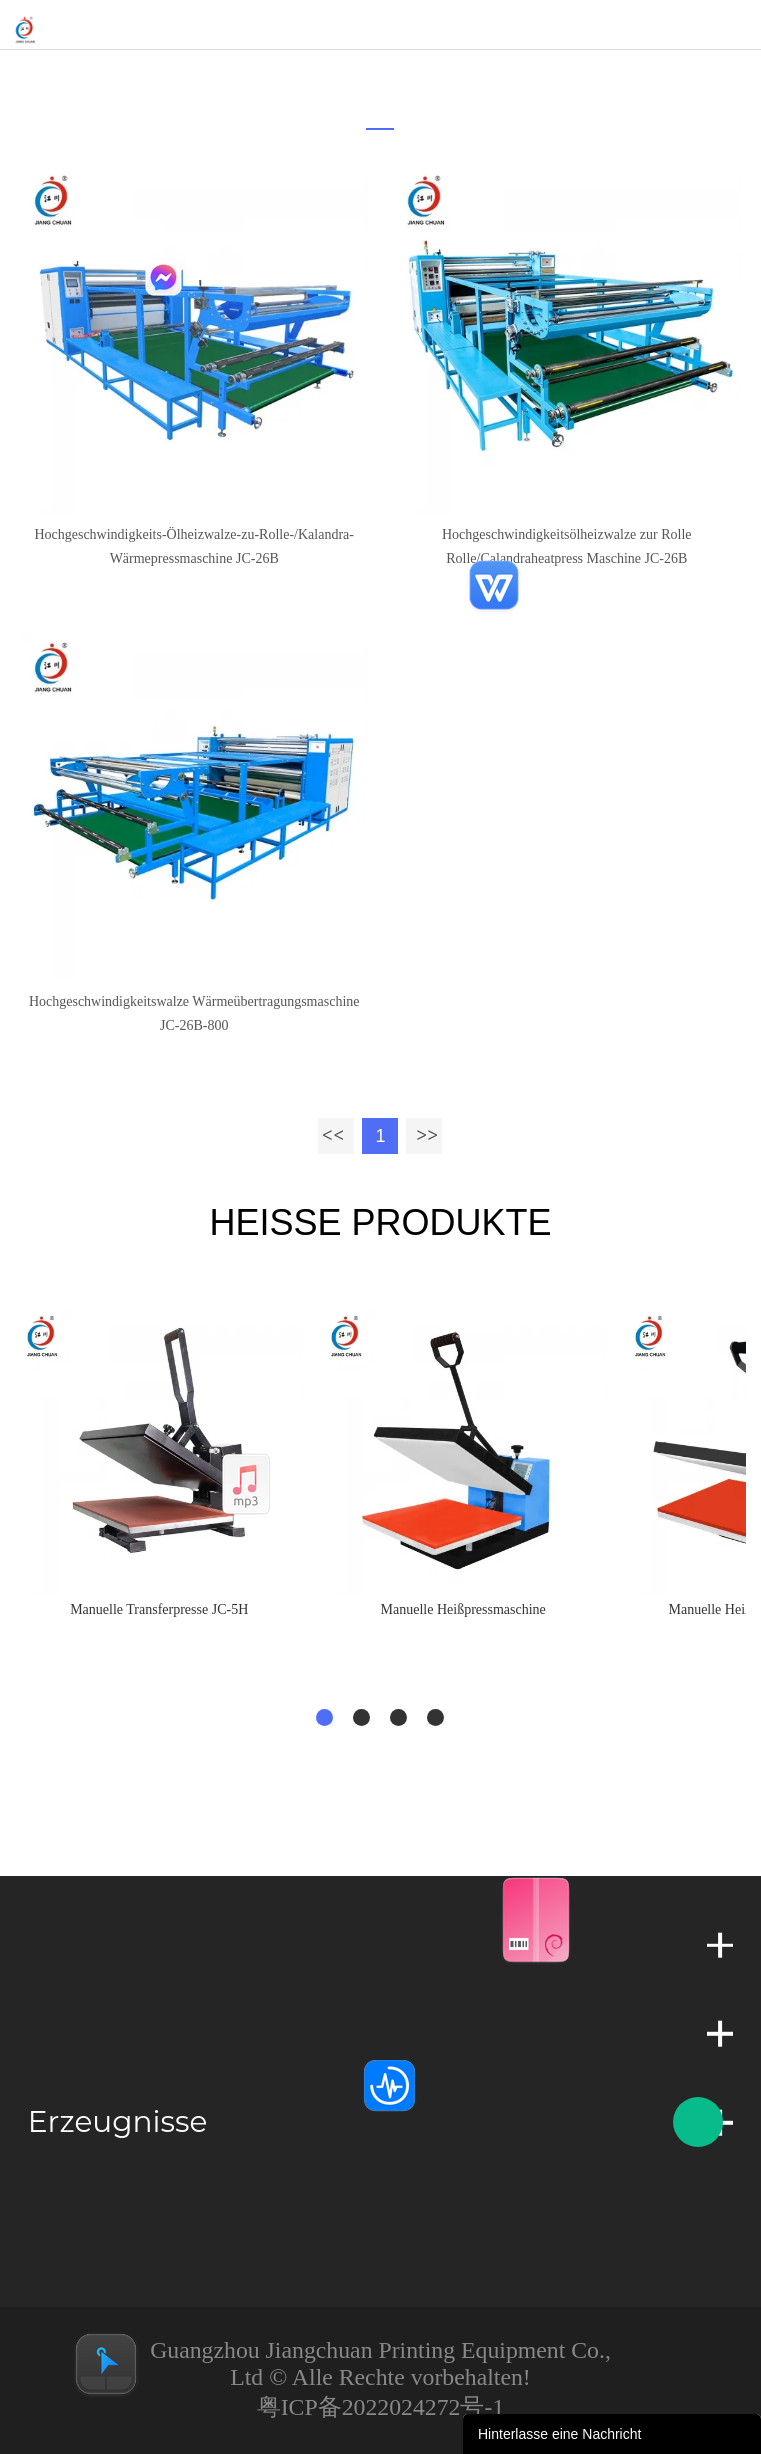  I want to click on open WPS Office application, so click(494, 586).